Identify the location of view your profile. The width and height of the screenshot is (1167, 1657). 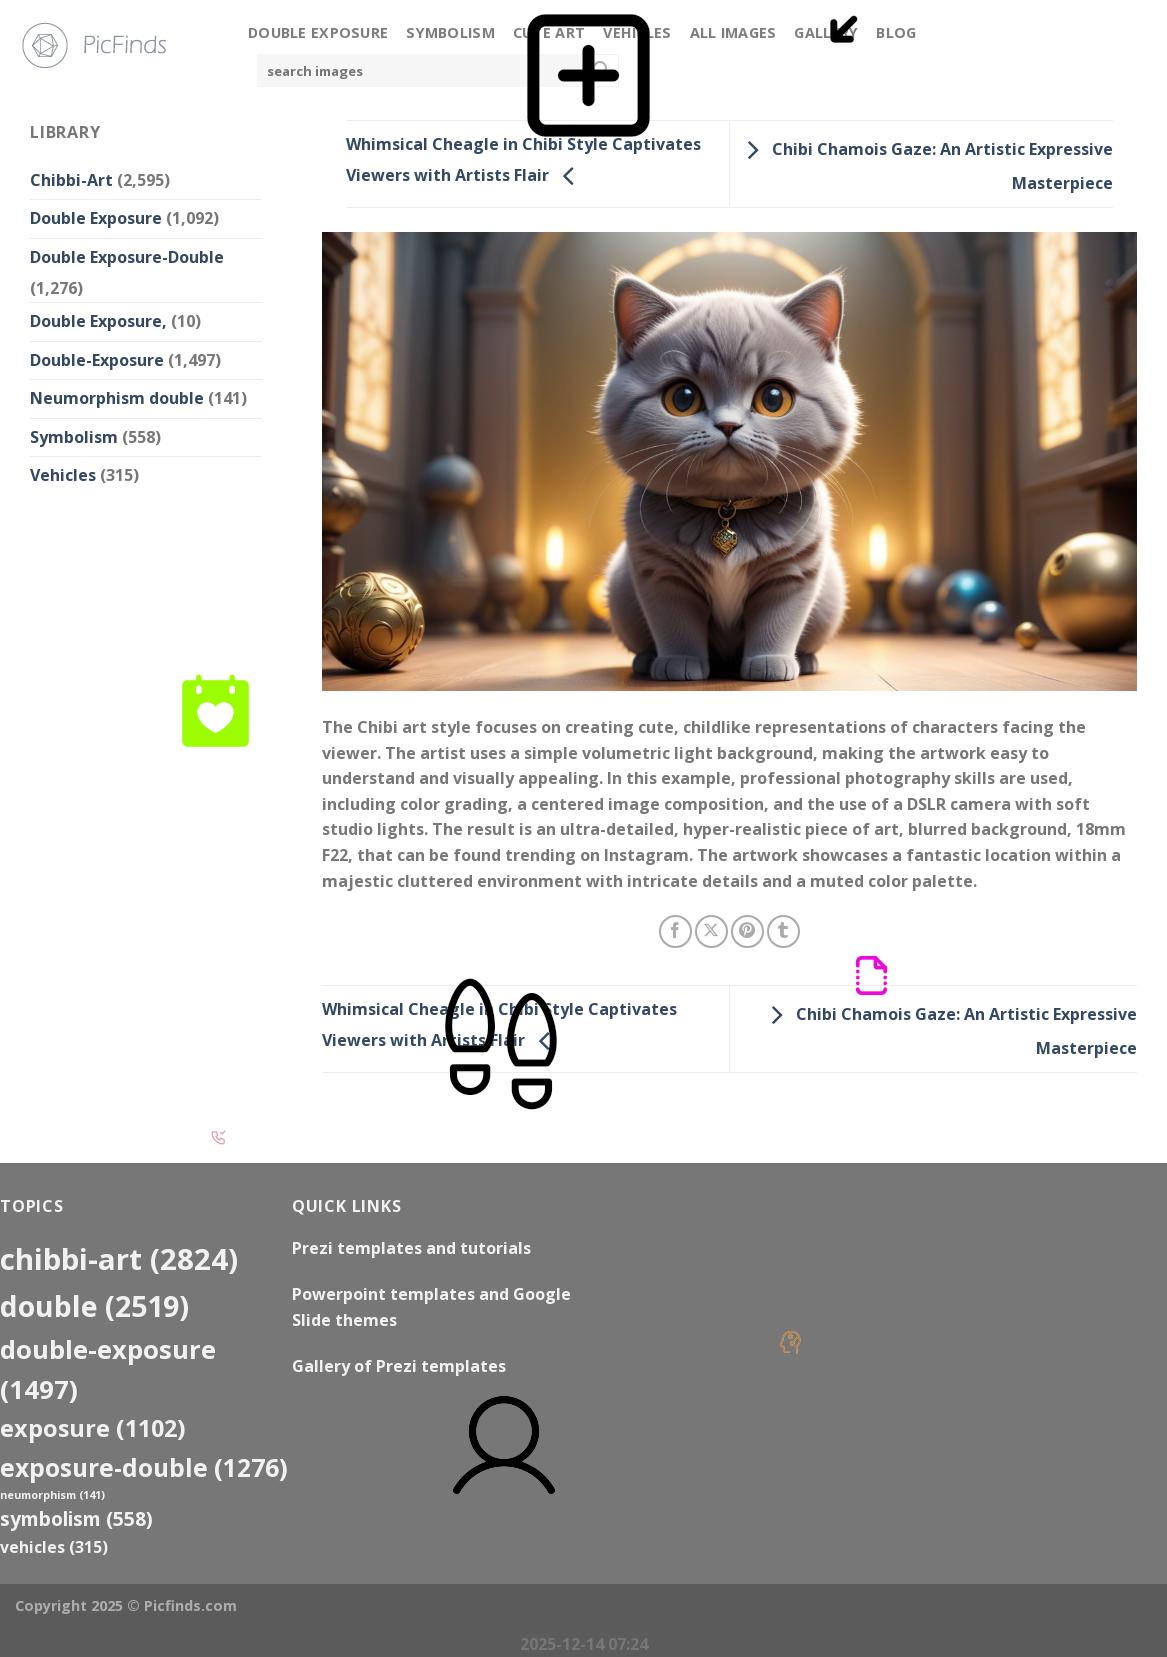
(504, 1447).